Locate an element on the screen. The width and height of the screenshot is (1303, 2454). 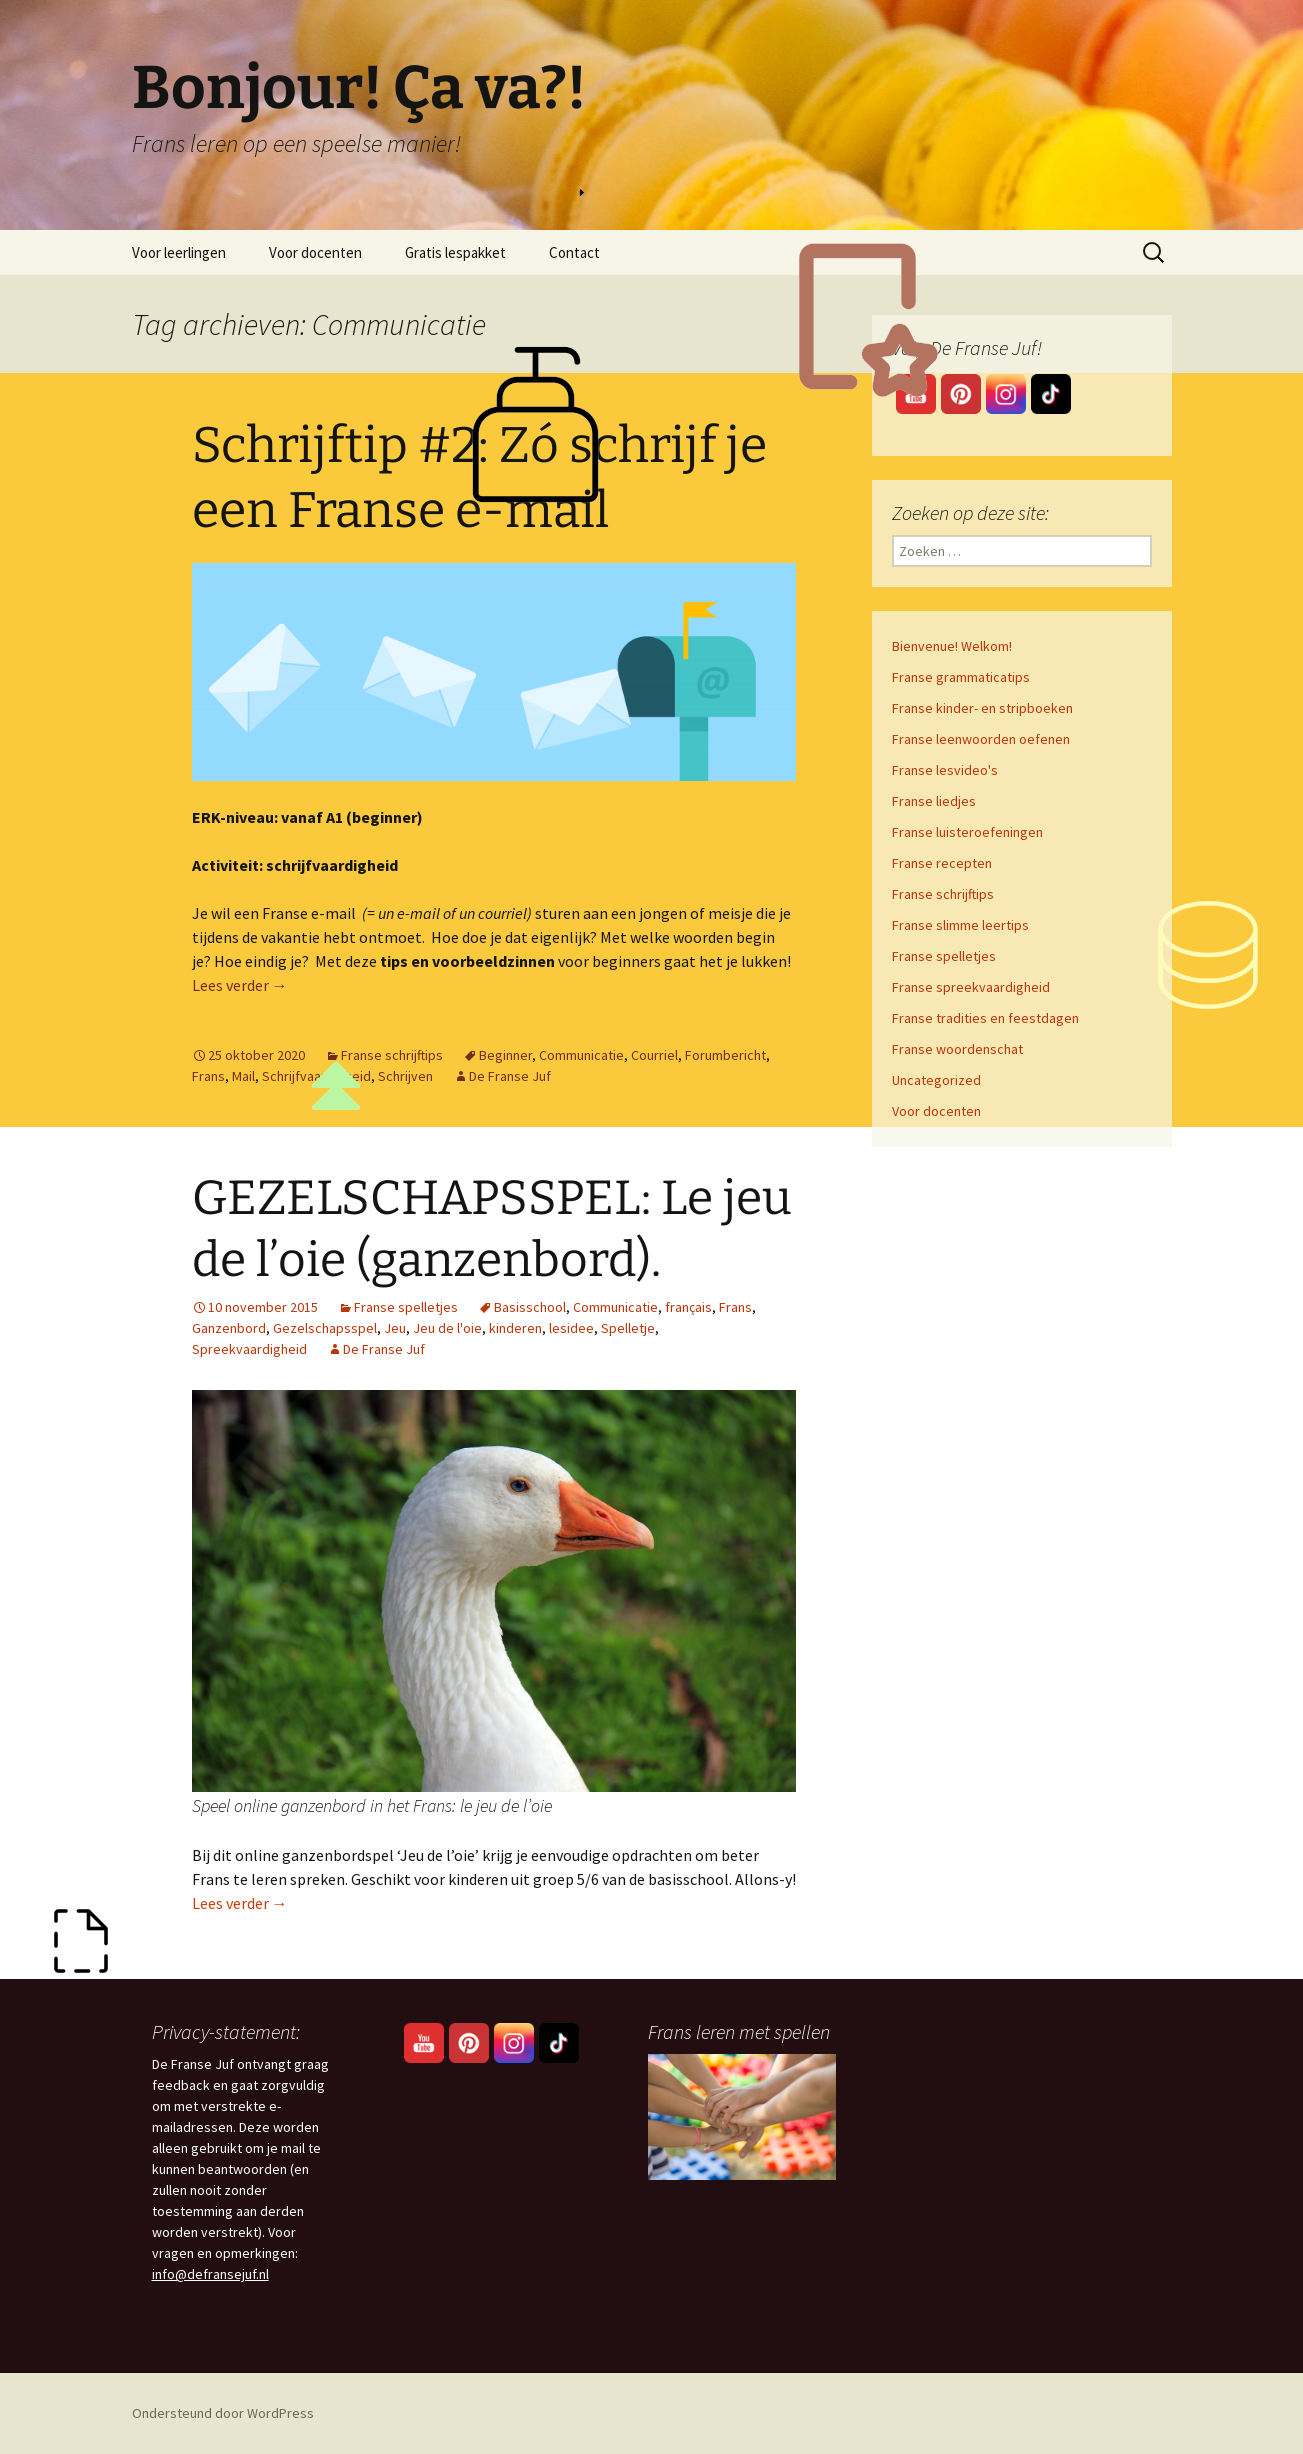
collapse all sections or content is located at coordinates (336, 1088).